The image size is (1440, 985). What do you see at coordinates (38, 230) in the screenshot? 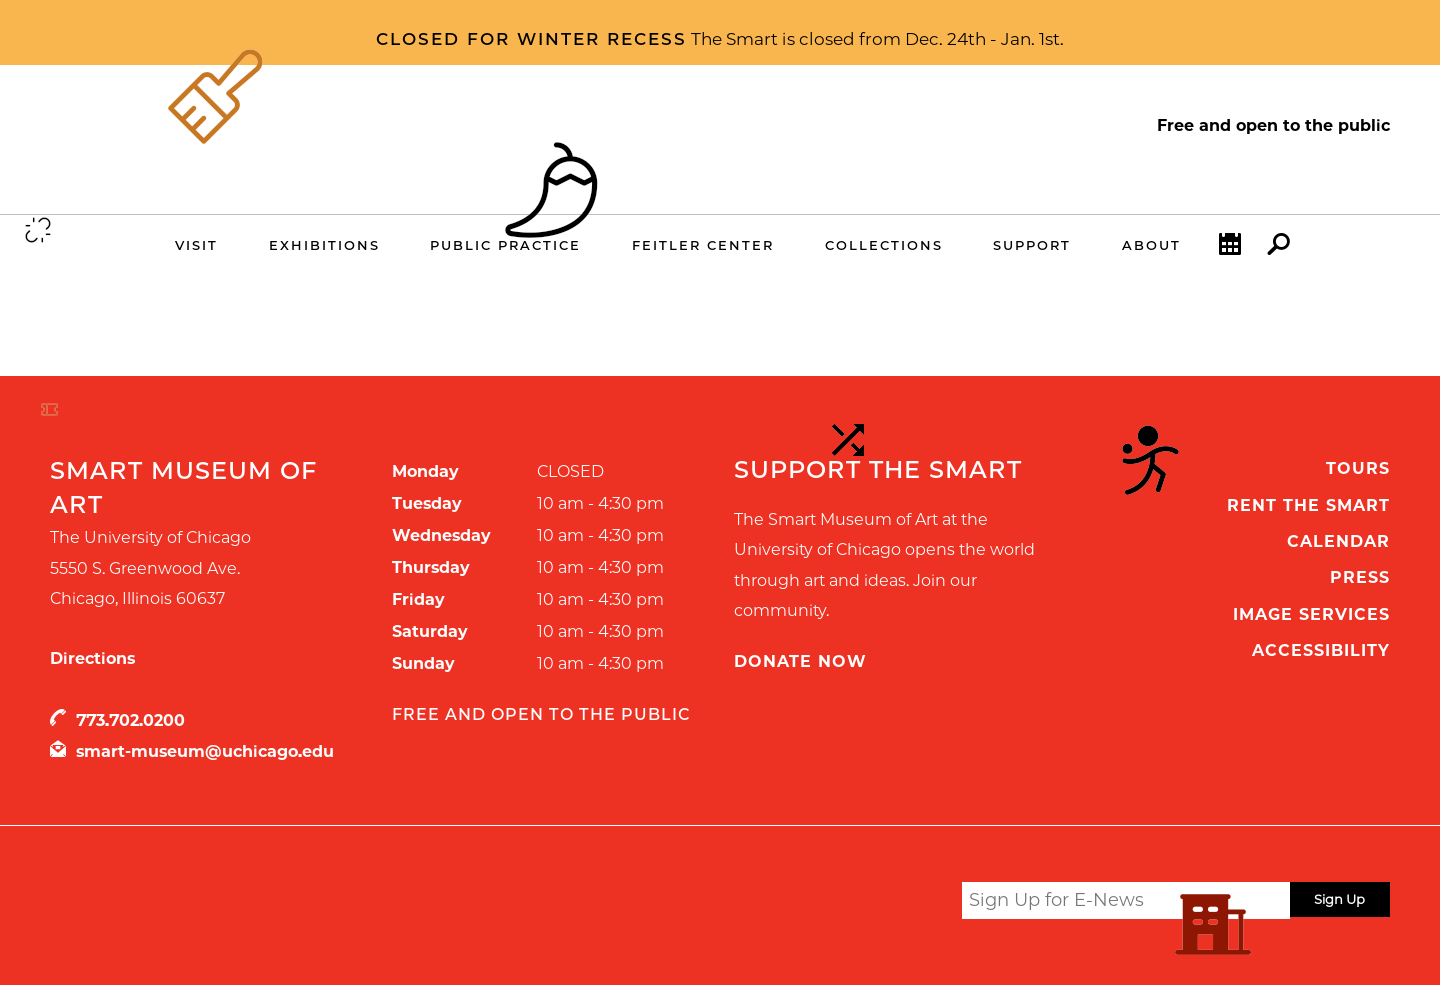
I see `unlink or disconnect a connection` at bounding box center [38, 230].